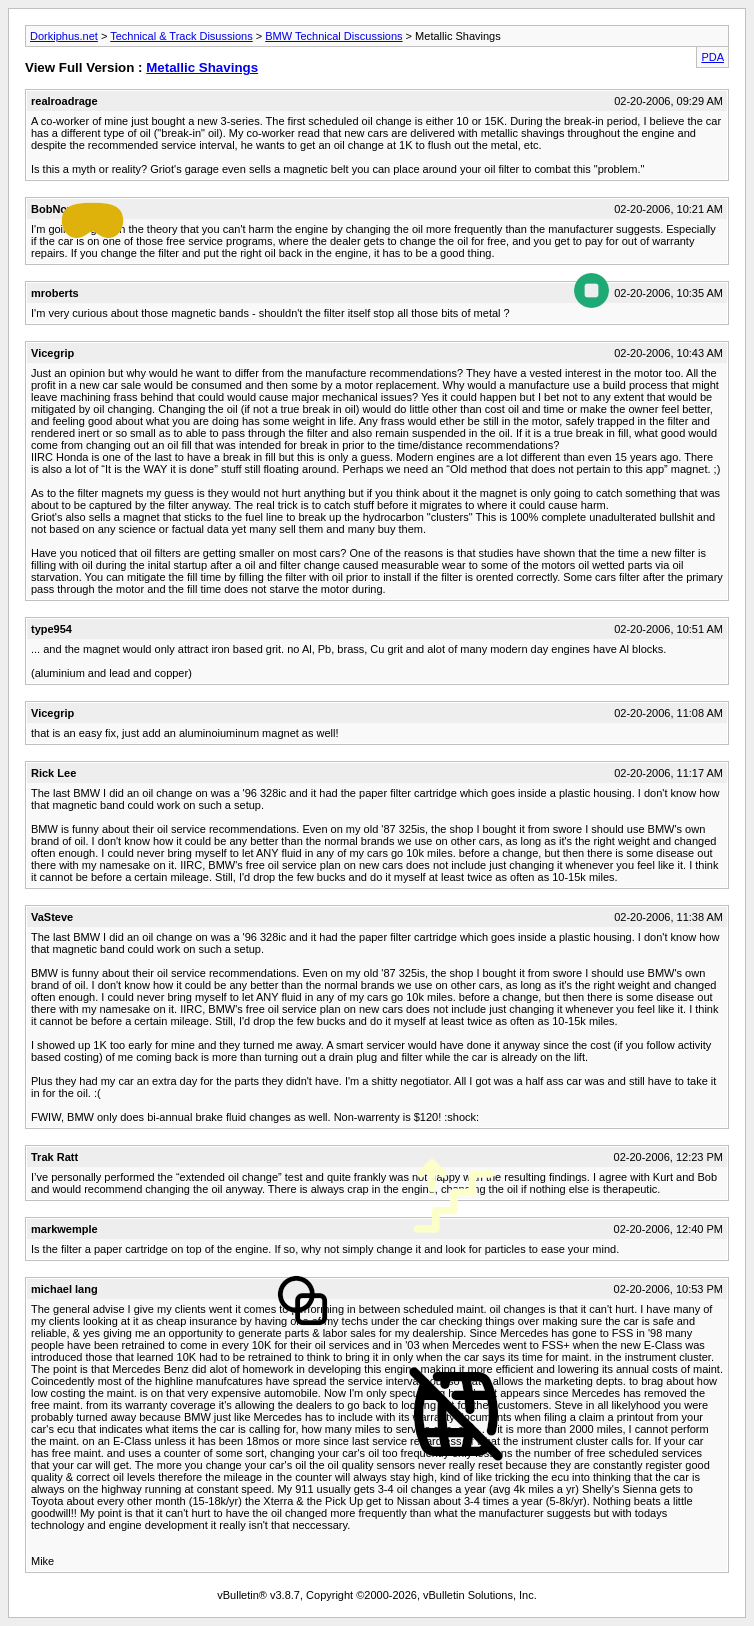 This screenshot has width=754, height=1626. Describe the element at coordinates (591, 290) in the screenshot. I see `stop media playback` at that location.